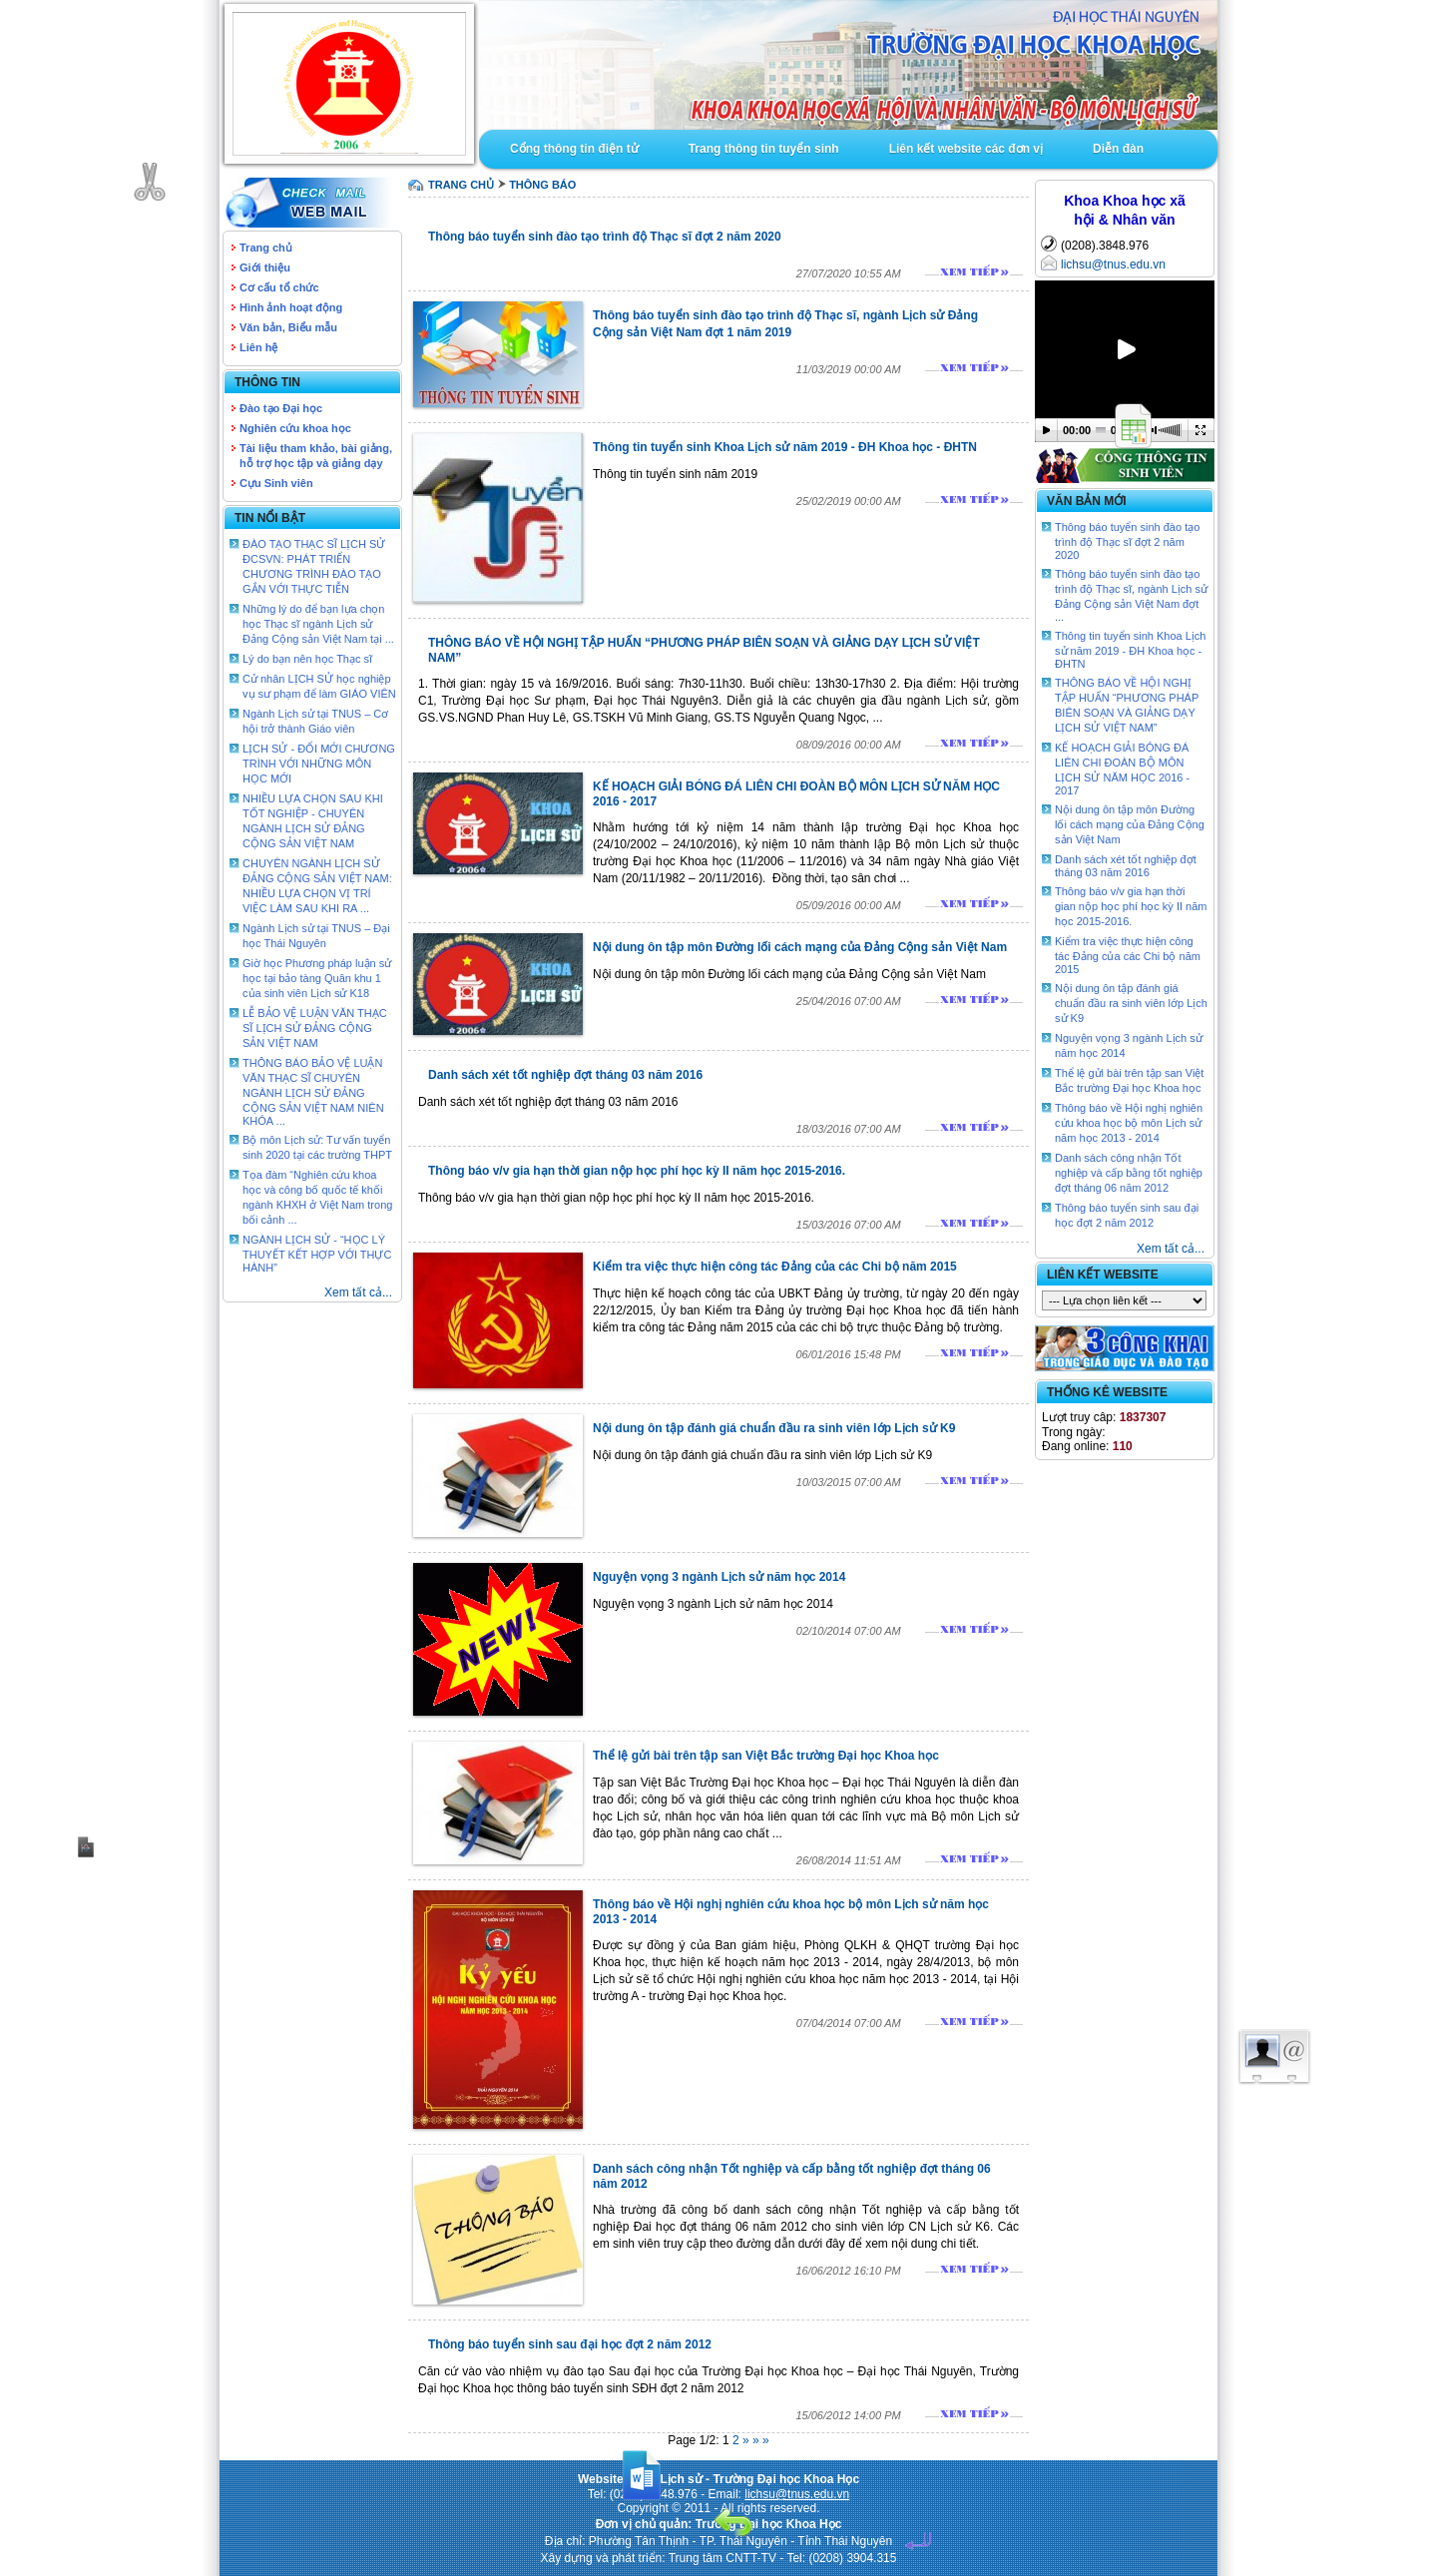 The height and width of the screenshot is (2576, 1437). What do you see at coordinates (642, 2475) in the screenshot?
I see `microsoft word template file` at bounding box center [642, 2475].